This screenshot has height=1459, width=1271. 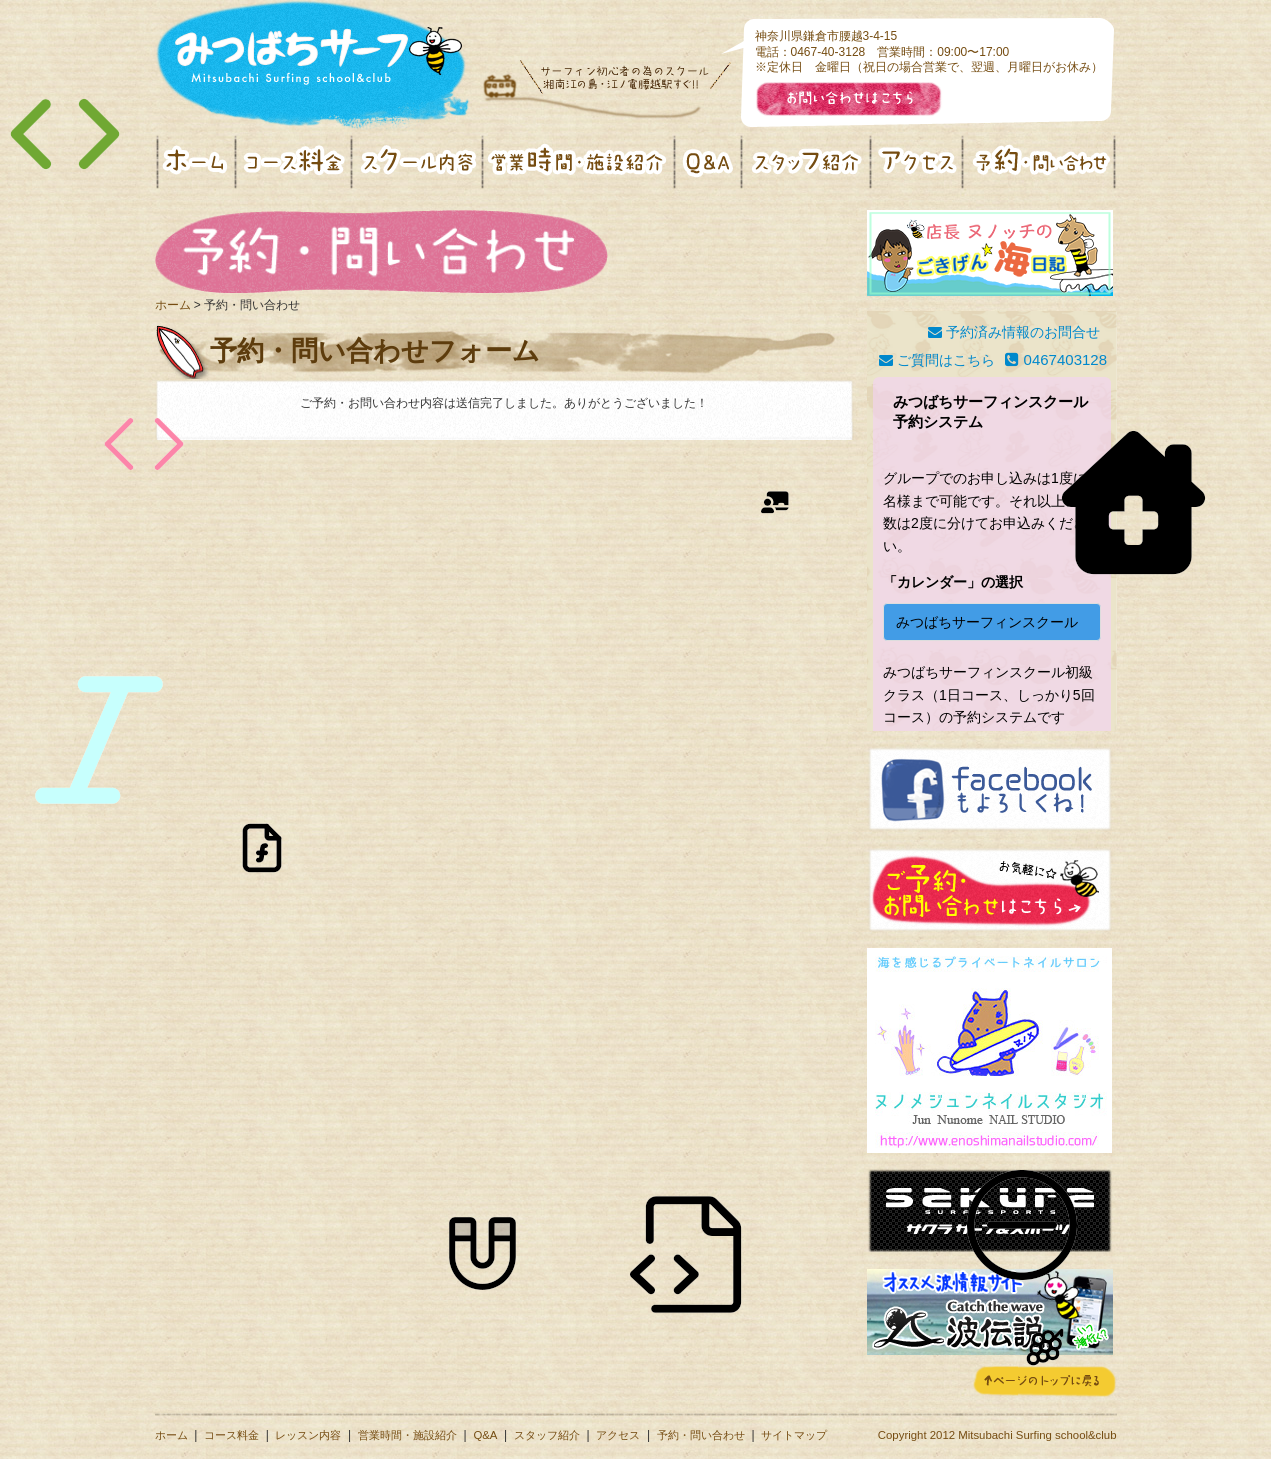 What do you see at coordinates (482, 1250) in the screenshot?
I see `activate magnetic snap or alignment tool` at bounding box center [482, 1250].